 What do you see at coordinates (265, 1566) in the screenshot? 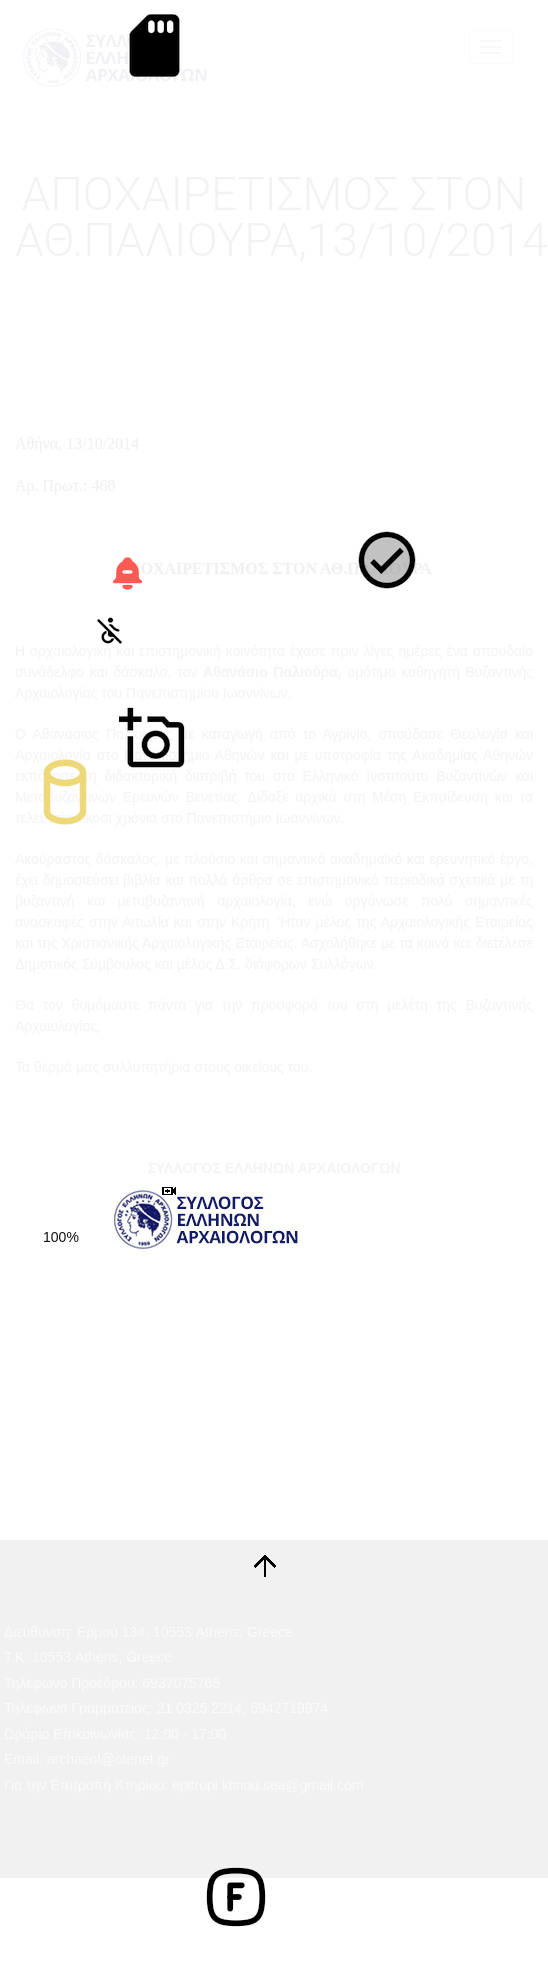
I see `scroll to top of page` at bounding box center [265, 1566].